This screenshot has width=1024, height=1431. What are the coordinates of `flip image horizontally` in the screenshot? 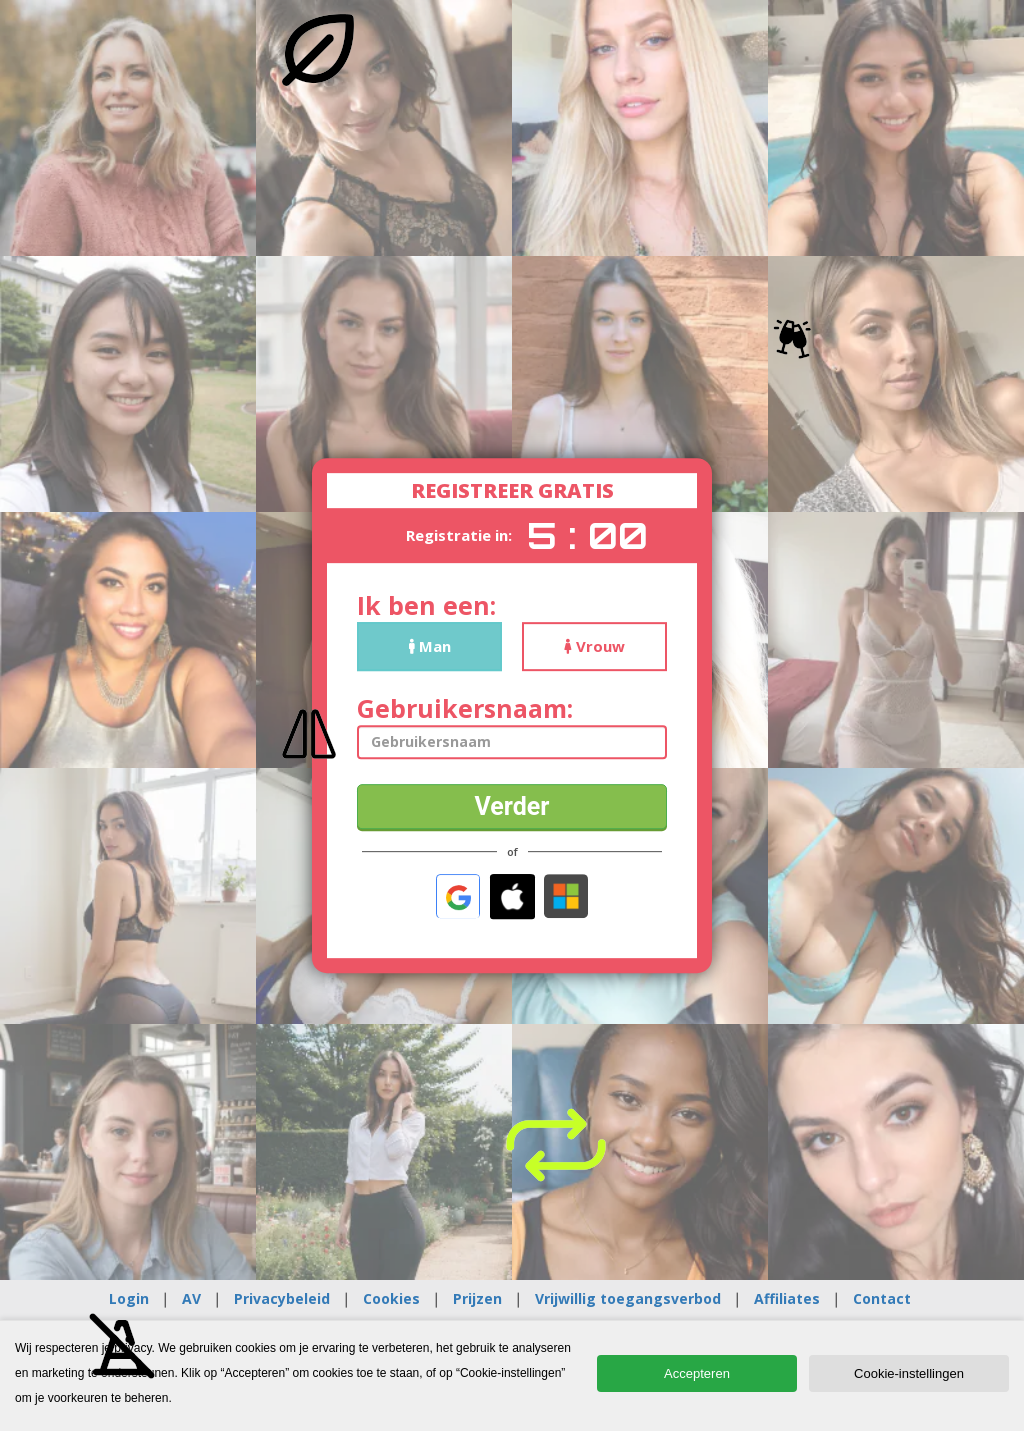 It's located at (309, 736).